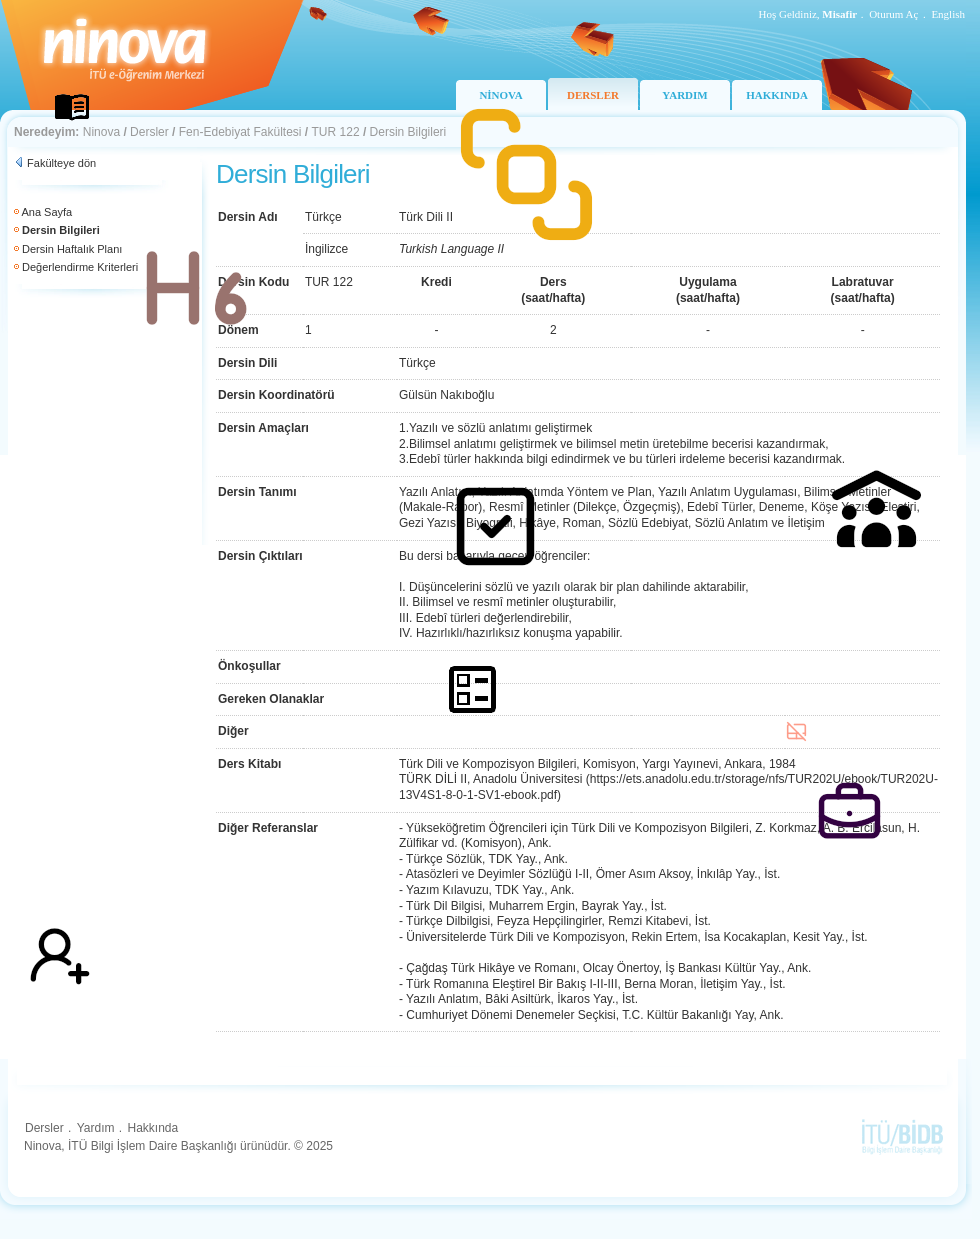 Image resolution: width=980 pixels, height=1239 pixels. What do you see at coordinates (526, 174) in the screenshot?
I see `bring selected layer to front` at bounding box center [526, 174].